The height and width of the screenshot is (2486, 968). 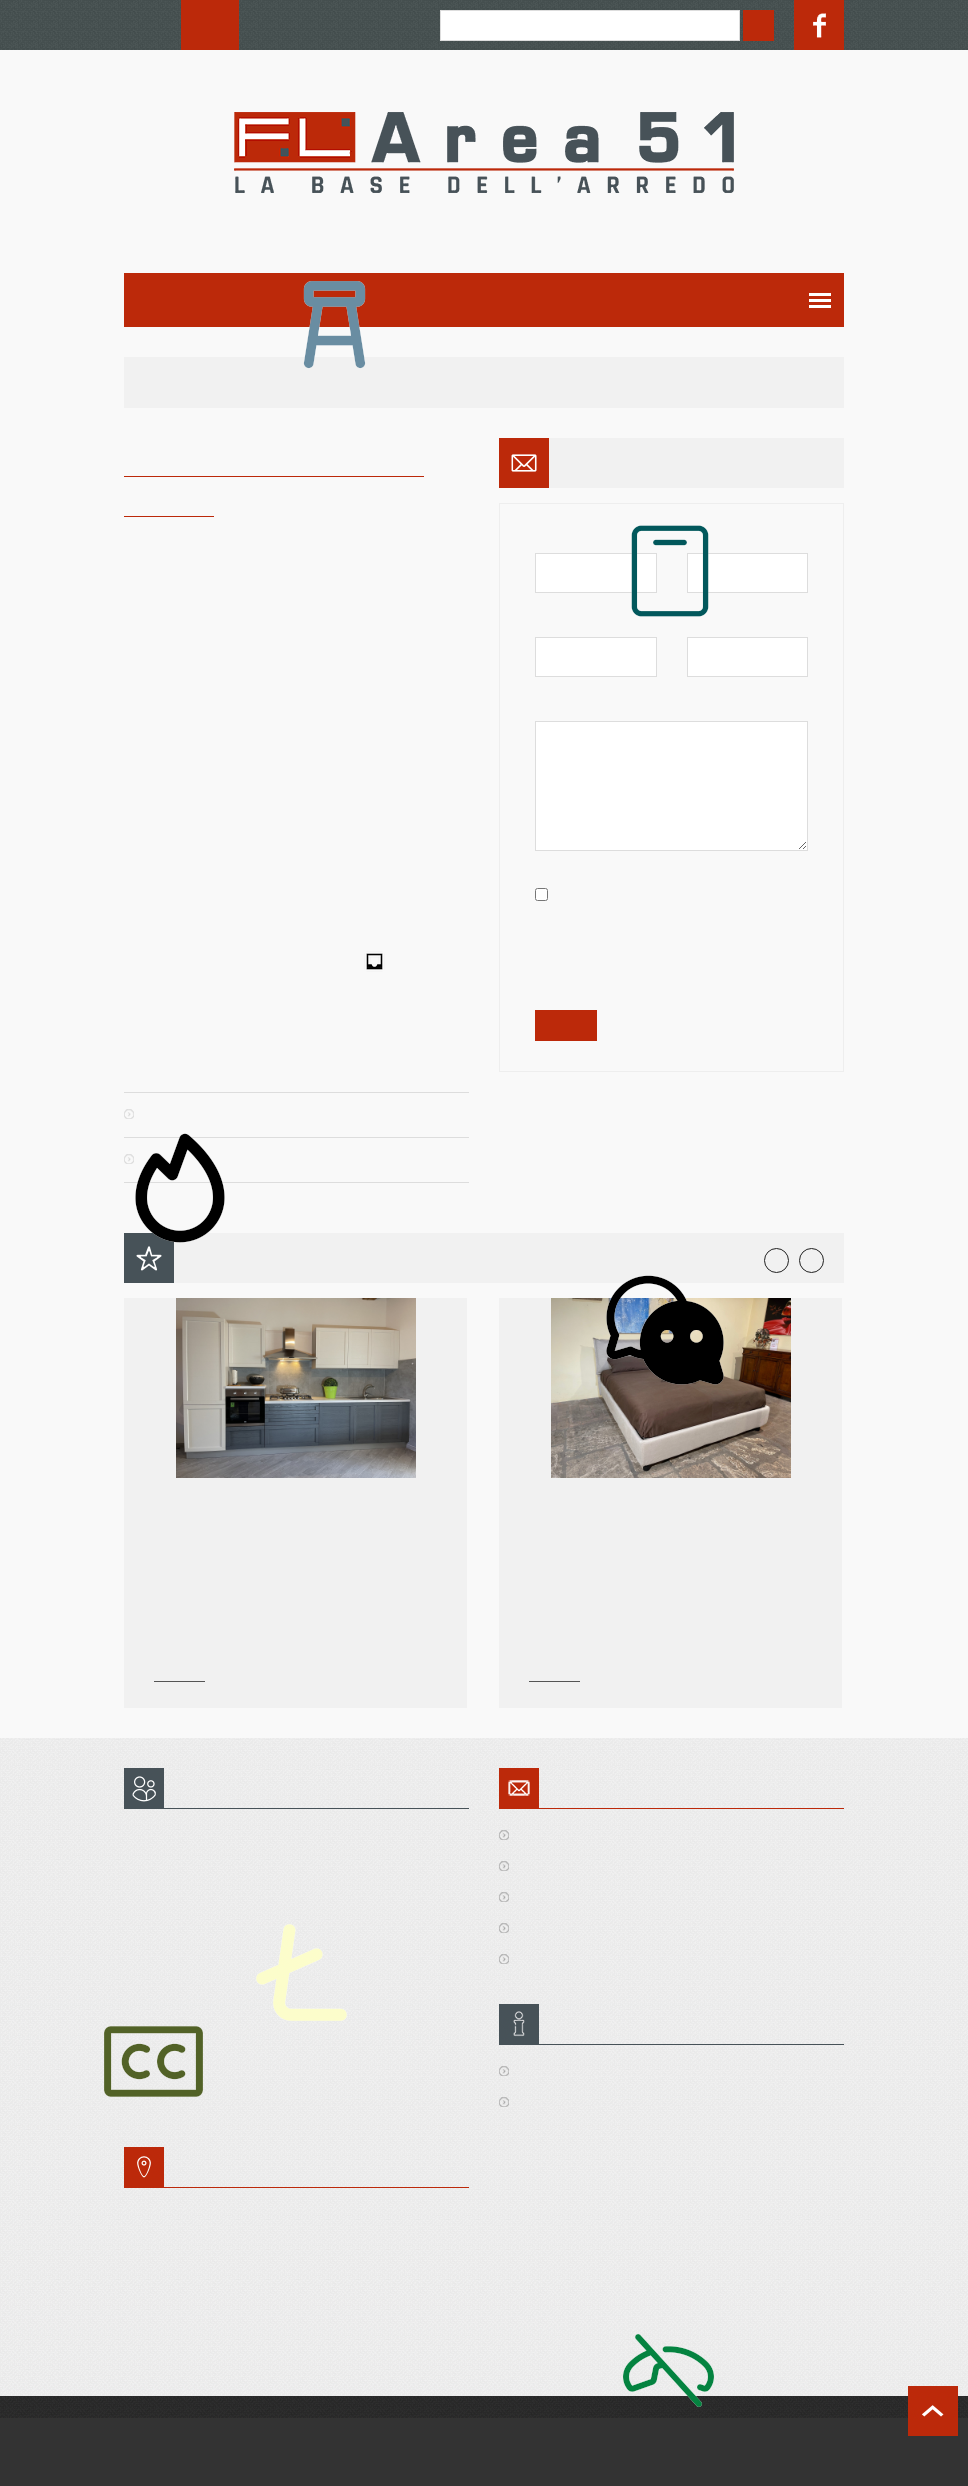 What do you see at coordinates (304, 1972) in the screenshot?
I see `view litecoin balance or wallet` at bounding box center [304, 1972].